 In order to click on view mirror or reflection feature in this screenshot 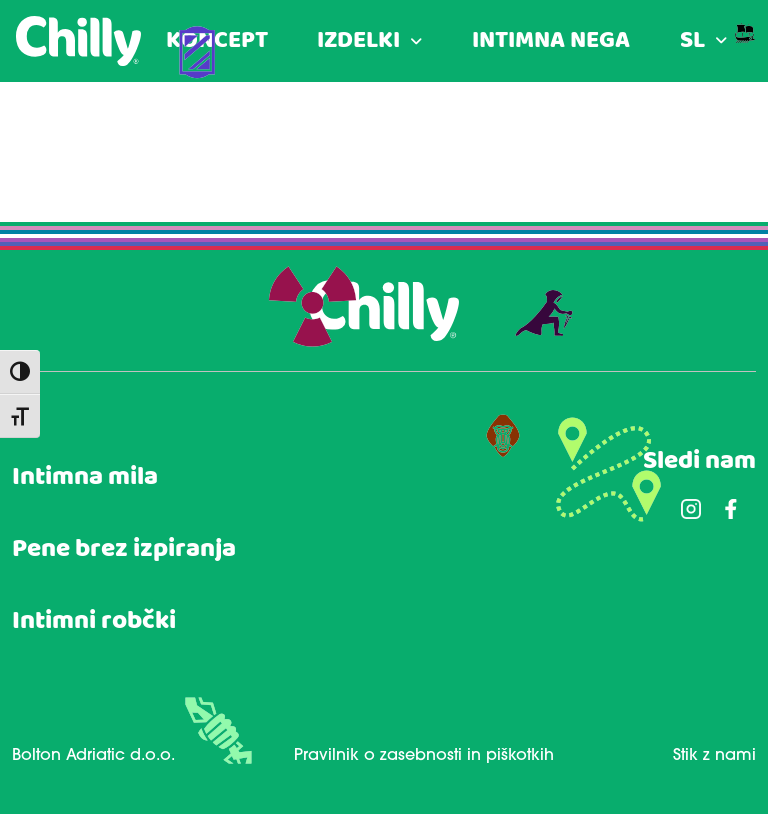, I will do `click(197, 52)`.